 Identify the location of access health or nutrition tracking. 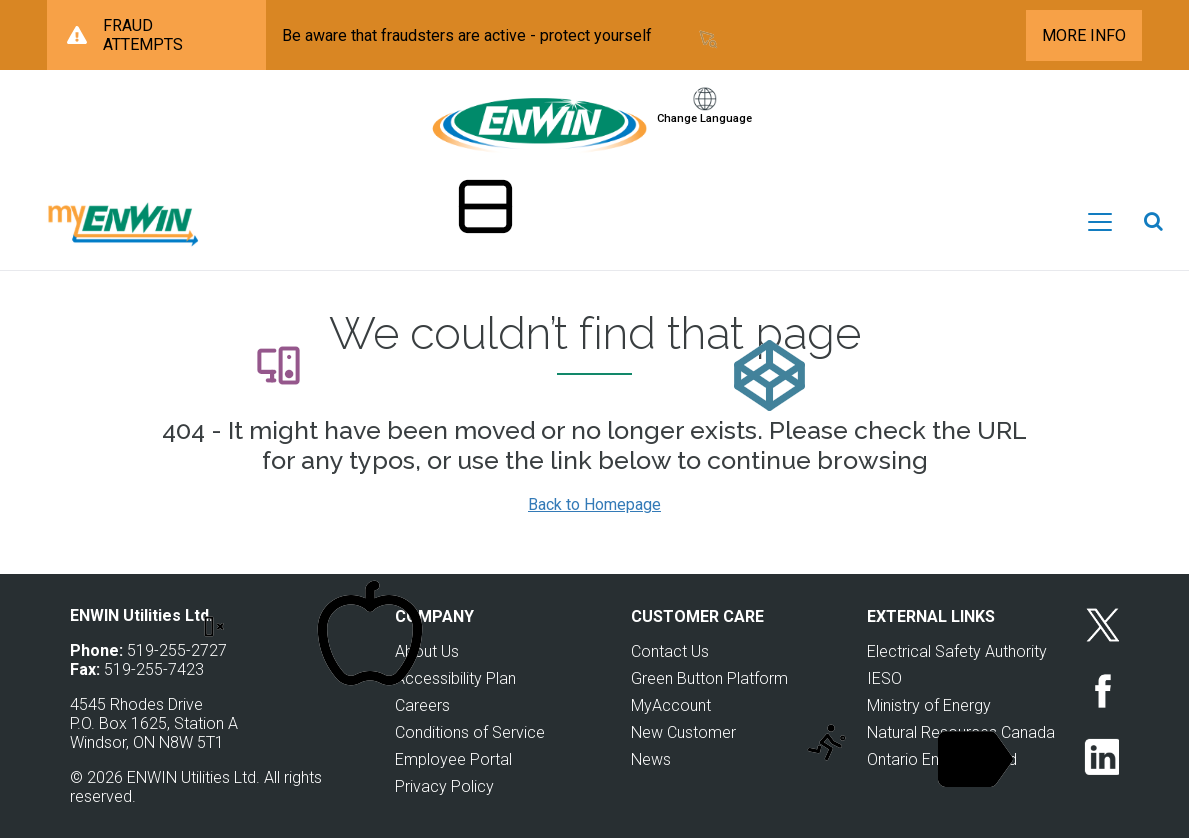
(370, 633).